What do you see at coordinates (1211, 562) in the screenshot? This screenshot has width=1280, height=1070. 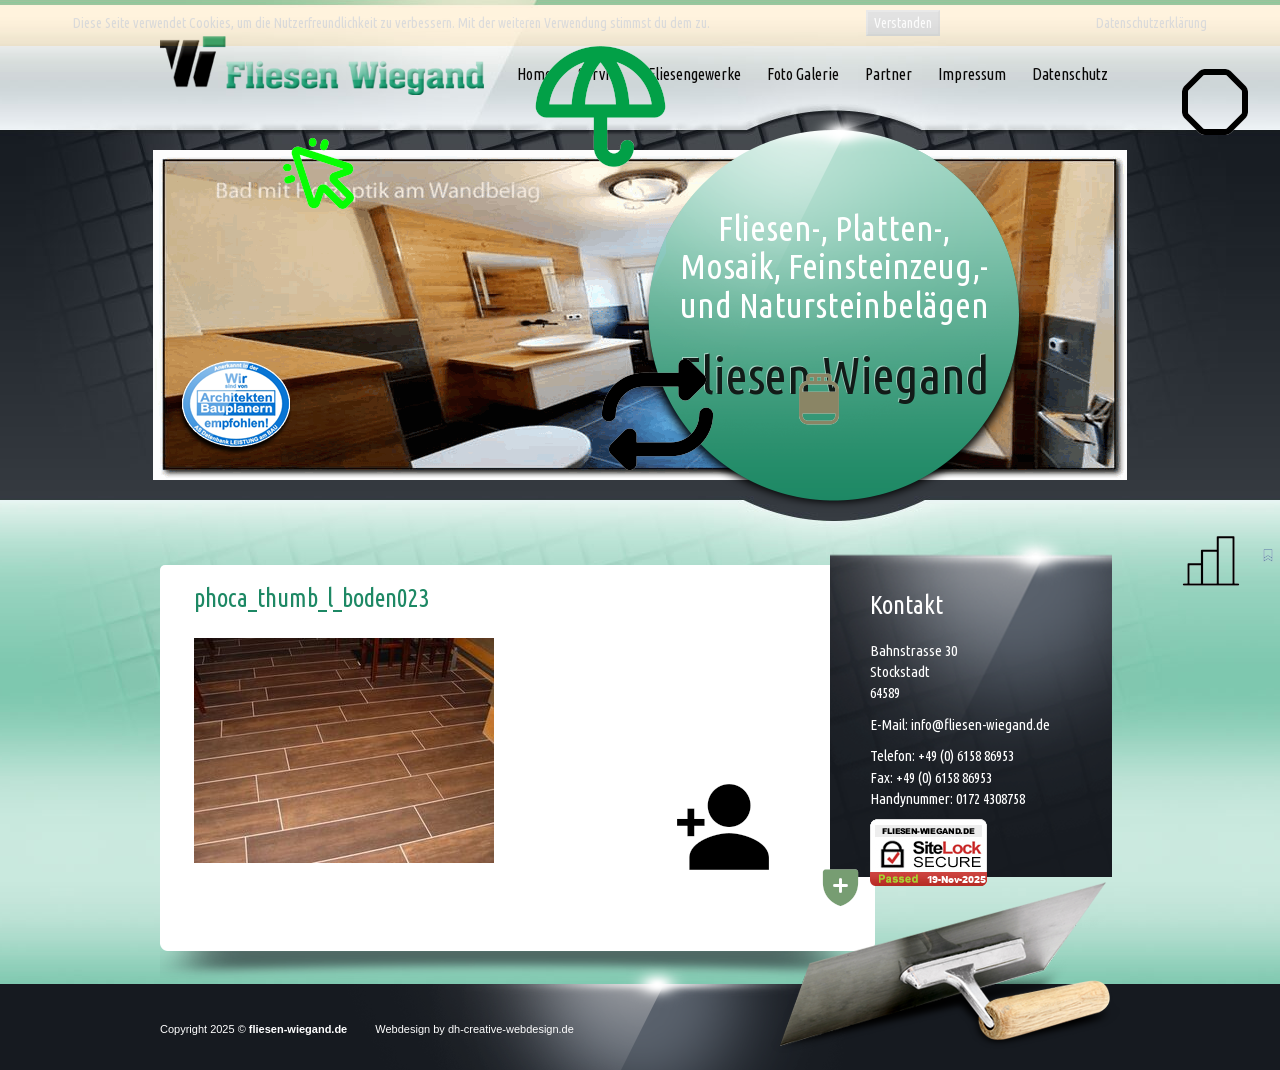 I see `view analytics or statistics` at bounding box center [1211, 562].